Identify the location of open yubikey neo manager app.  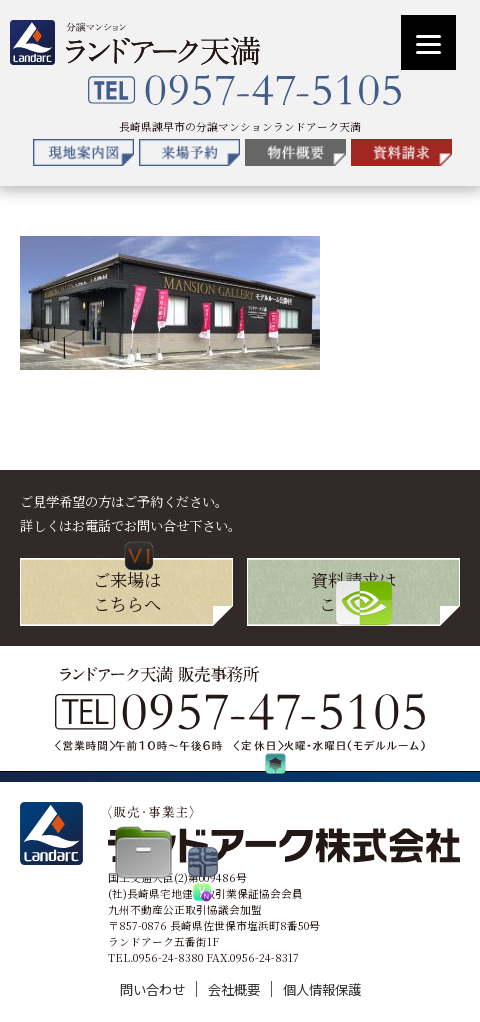
(202, 892).